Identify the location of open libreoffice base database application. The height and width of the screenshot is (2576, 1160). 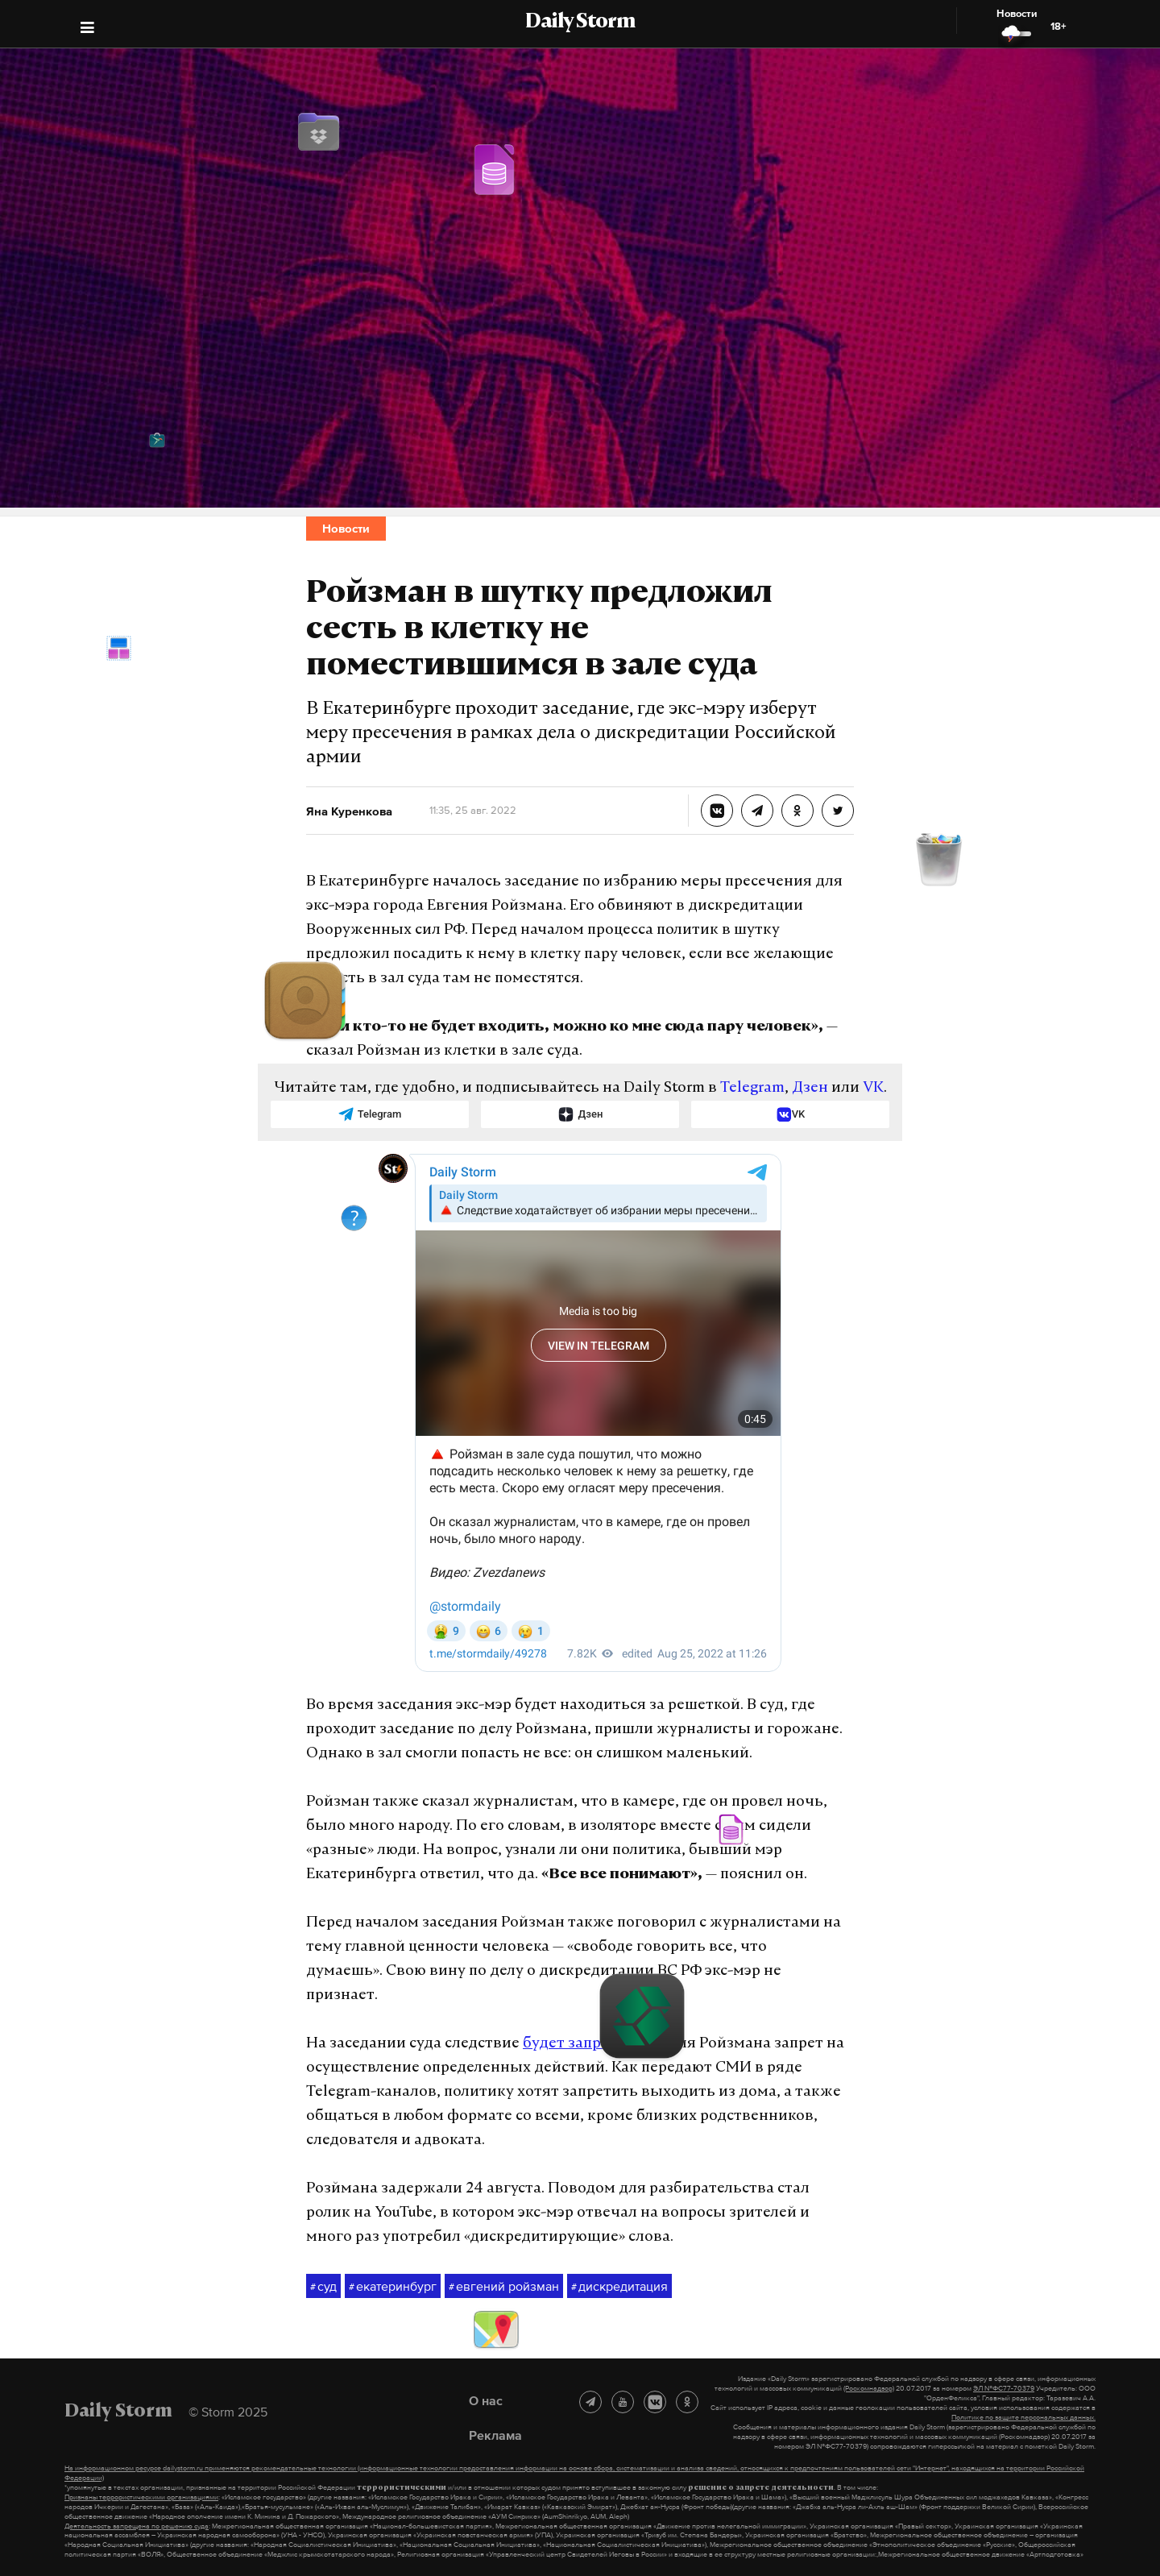
(494, 169).